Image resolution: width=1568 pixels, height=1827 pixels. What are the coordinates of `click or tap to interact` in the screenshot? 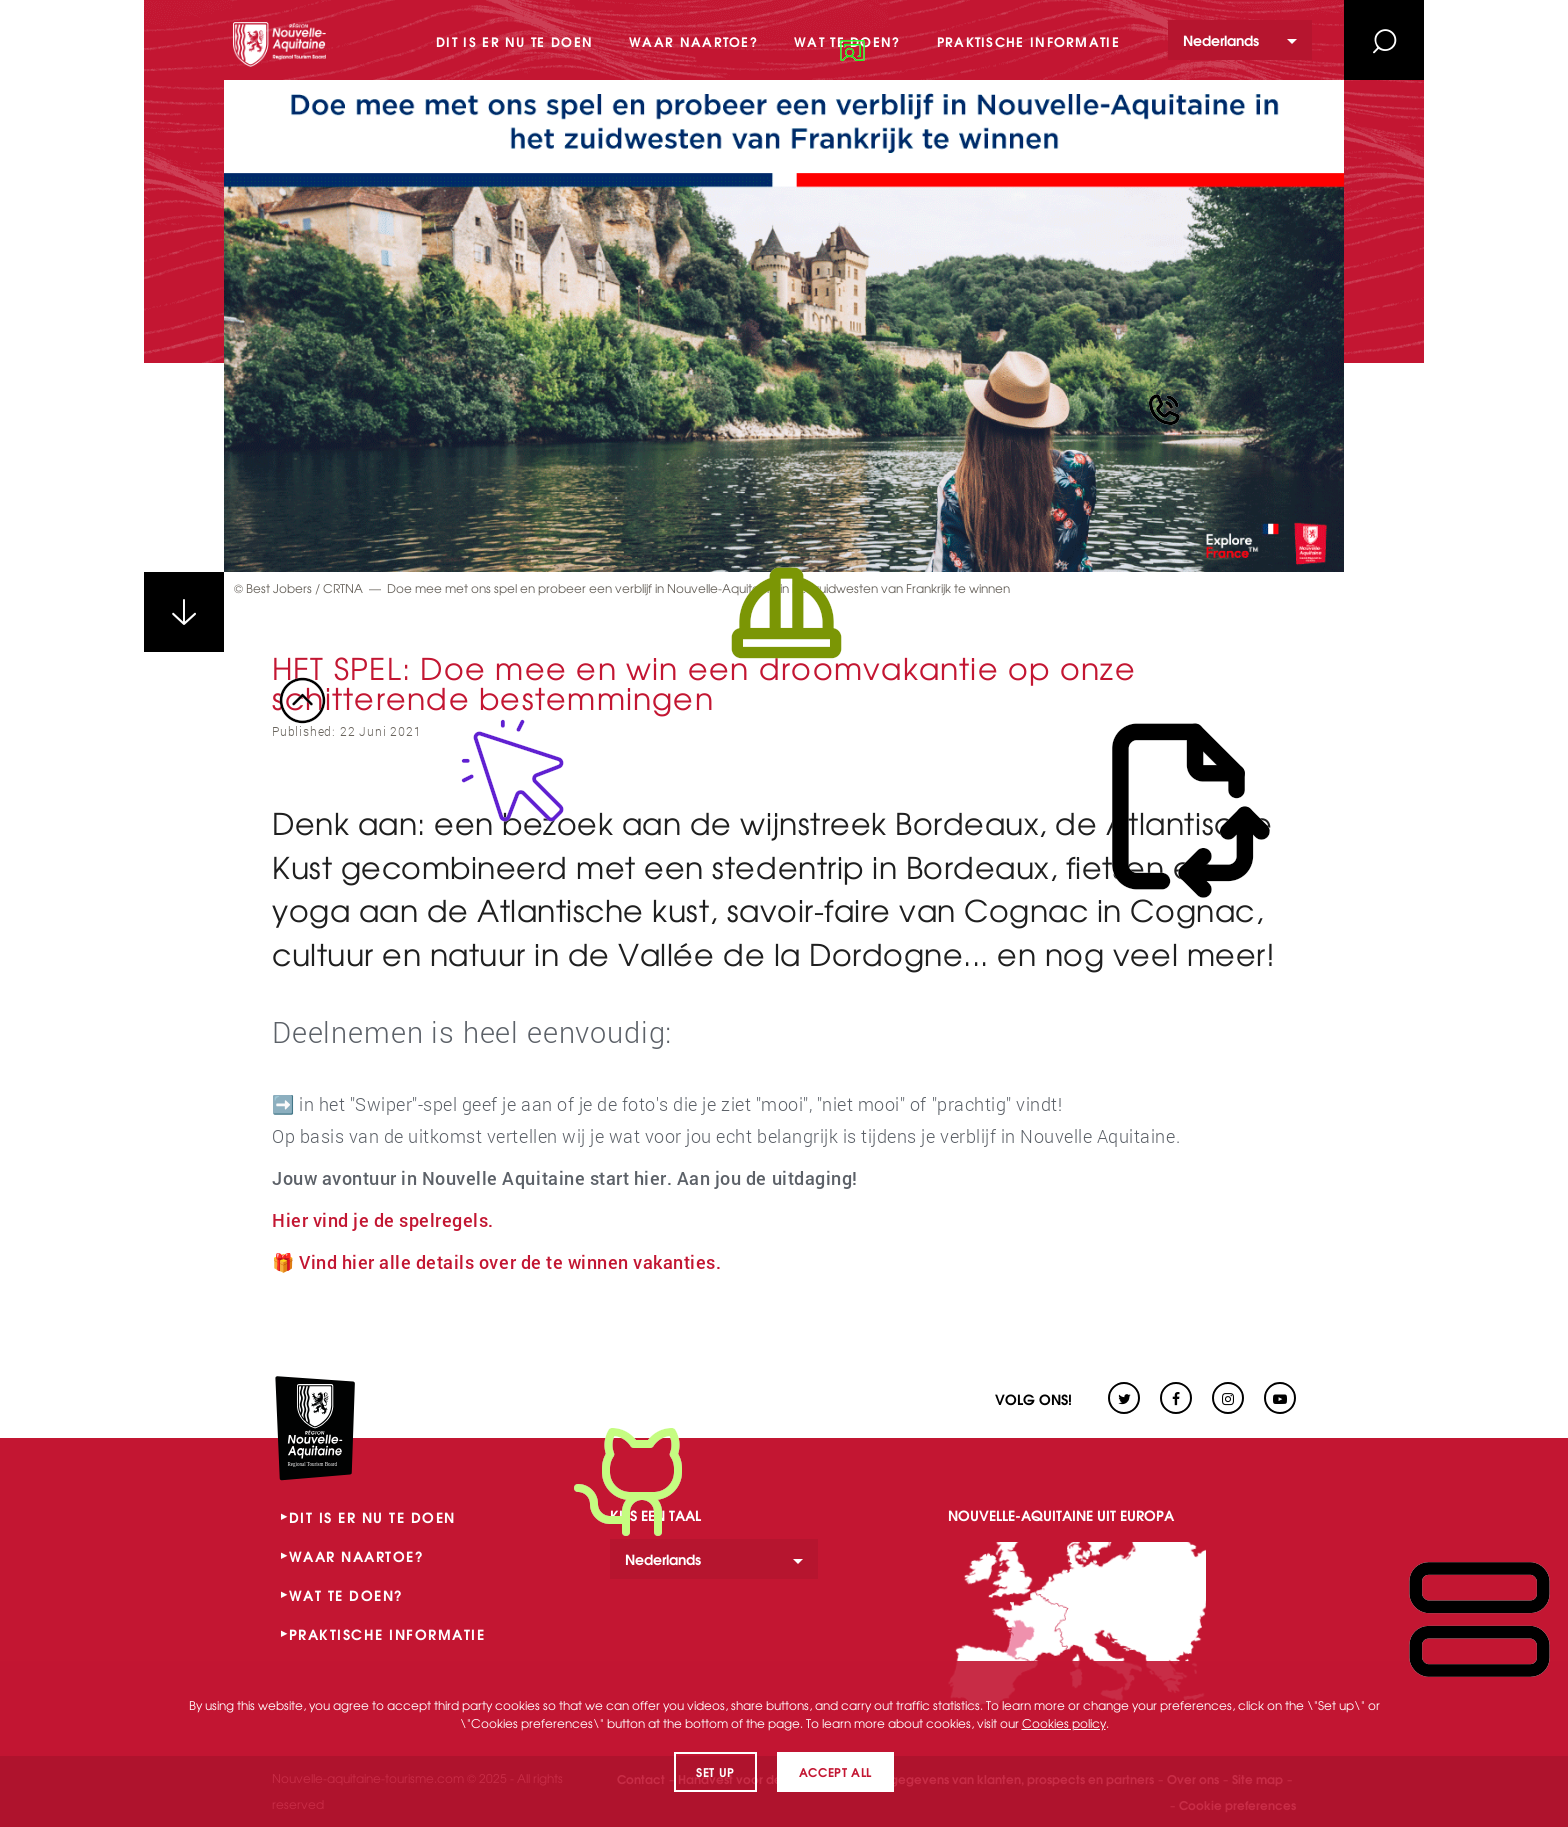 It's located at (518, 776).